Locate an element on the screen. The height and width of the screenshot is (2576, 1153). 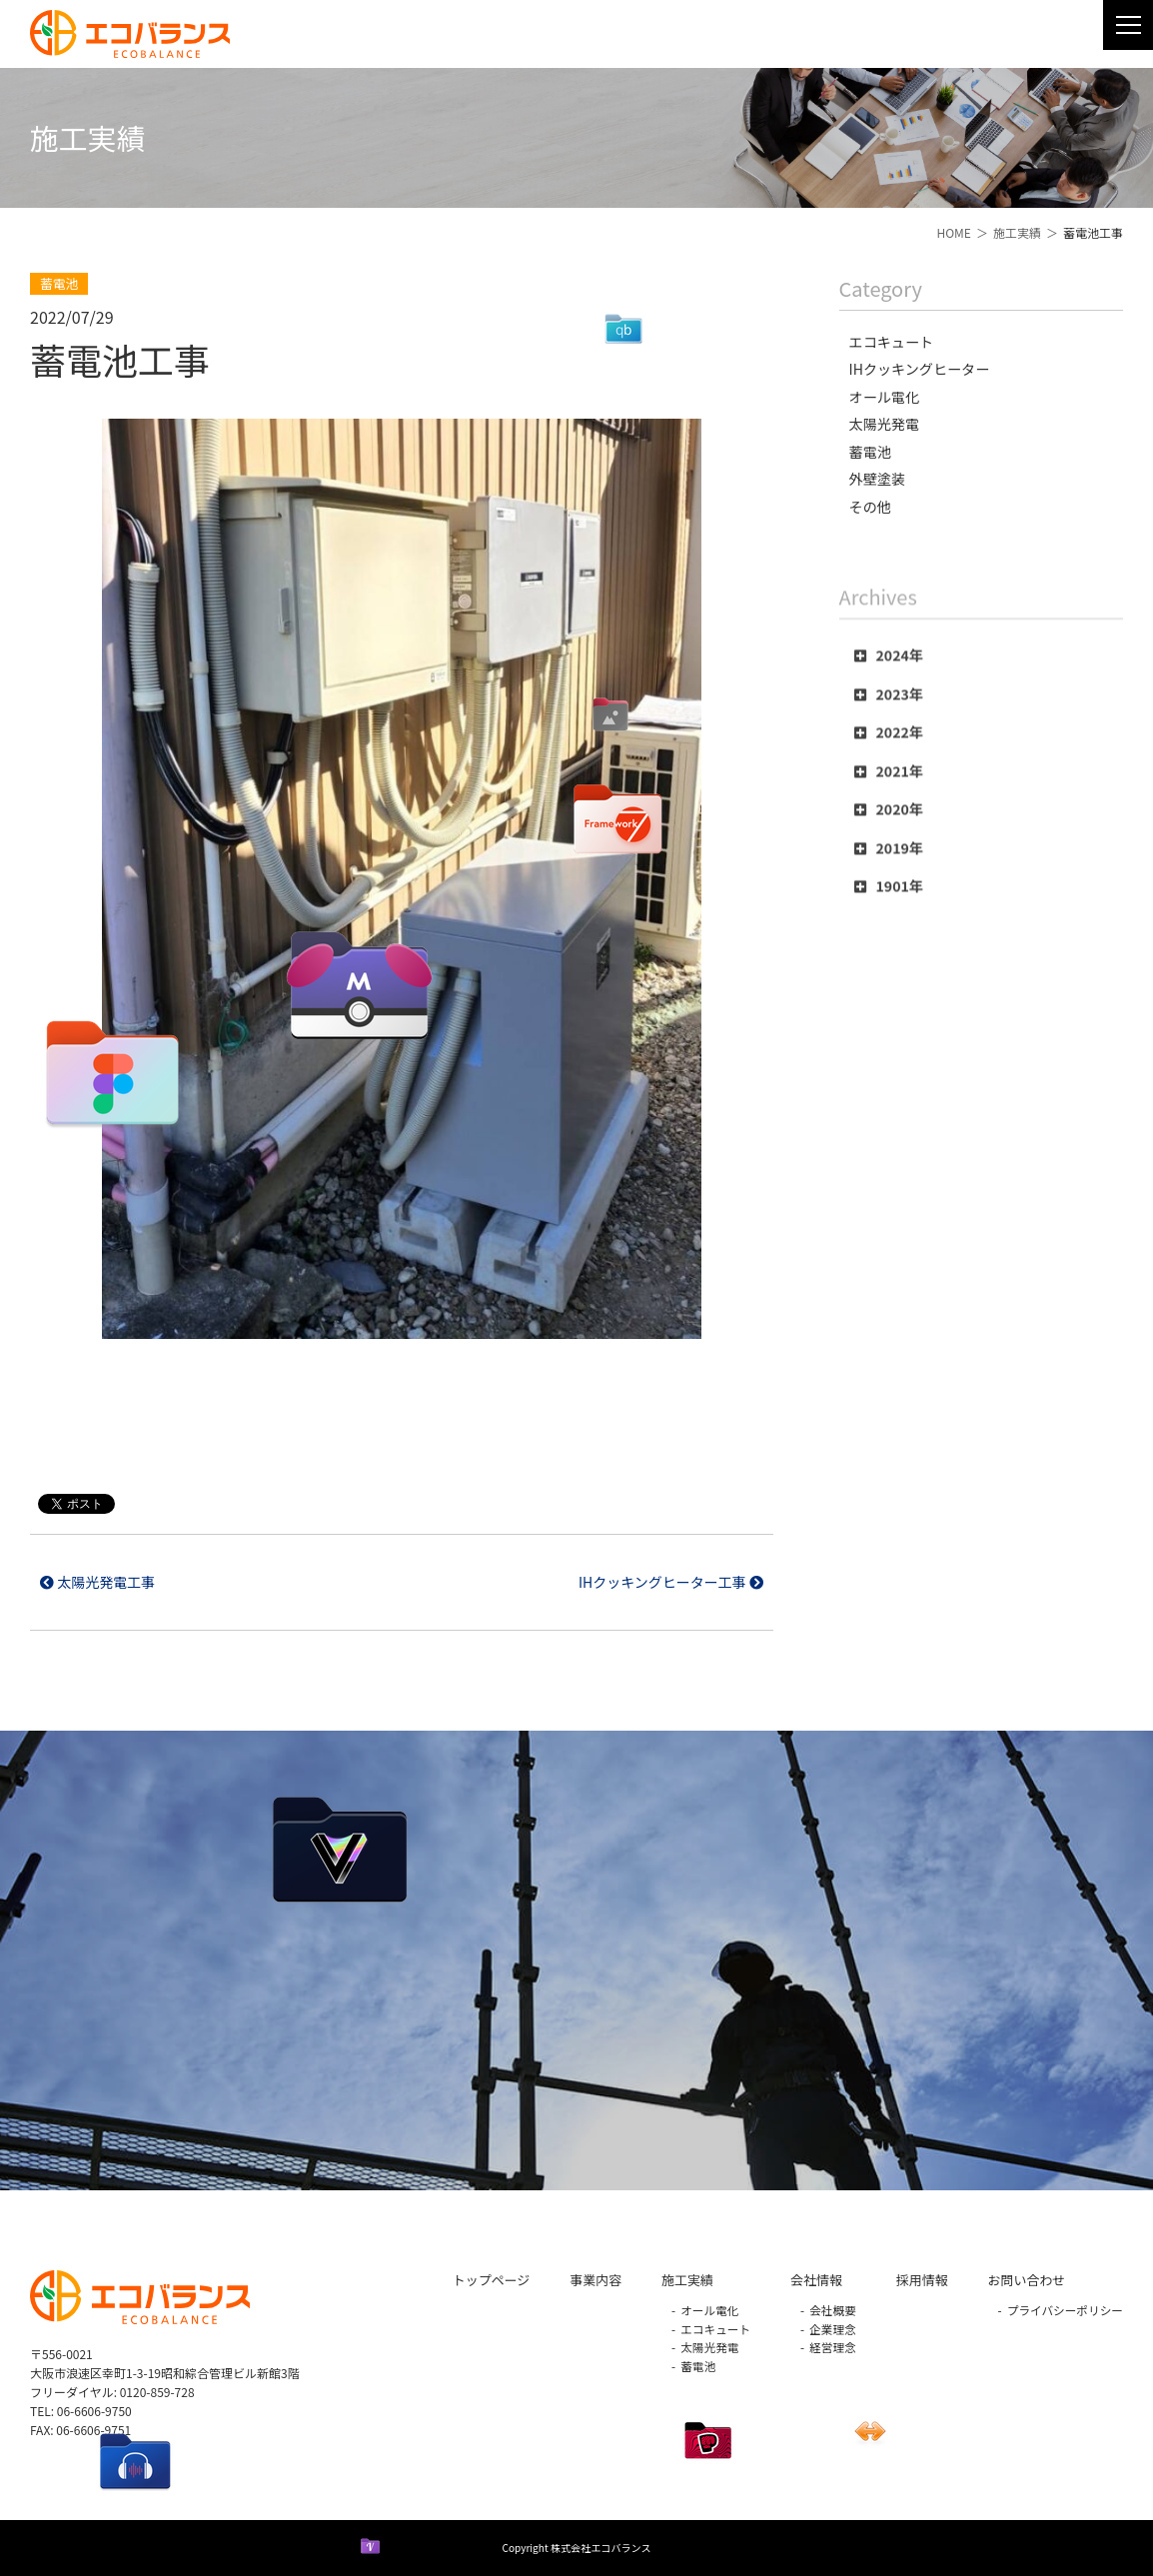
open folder containing vala programming files is located at coordinates (370, 2546).